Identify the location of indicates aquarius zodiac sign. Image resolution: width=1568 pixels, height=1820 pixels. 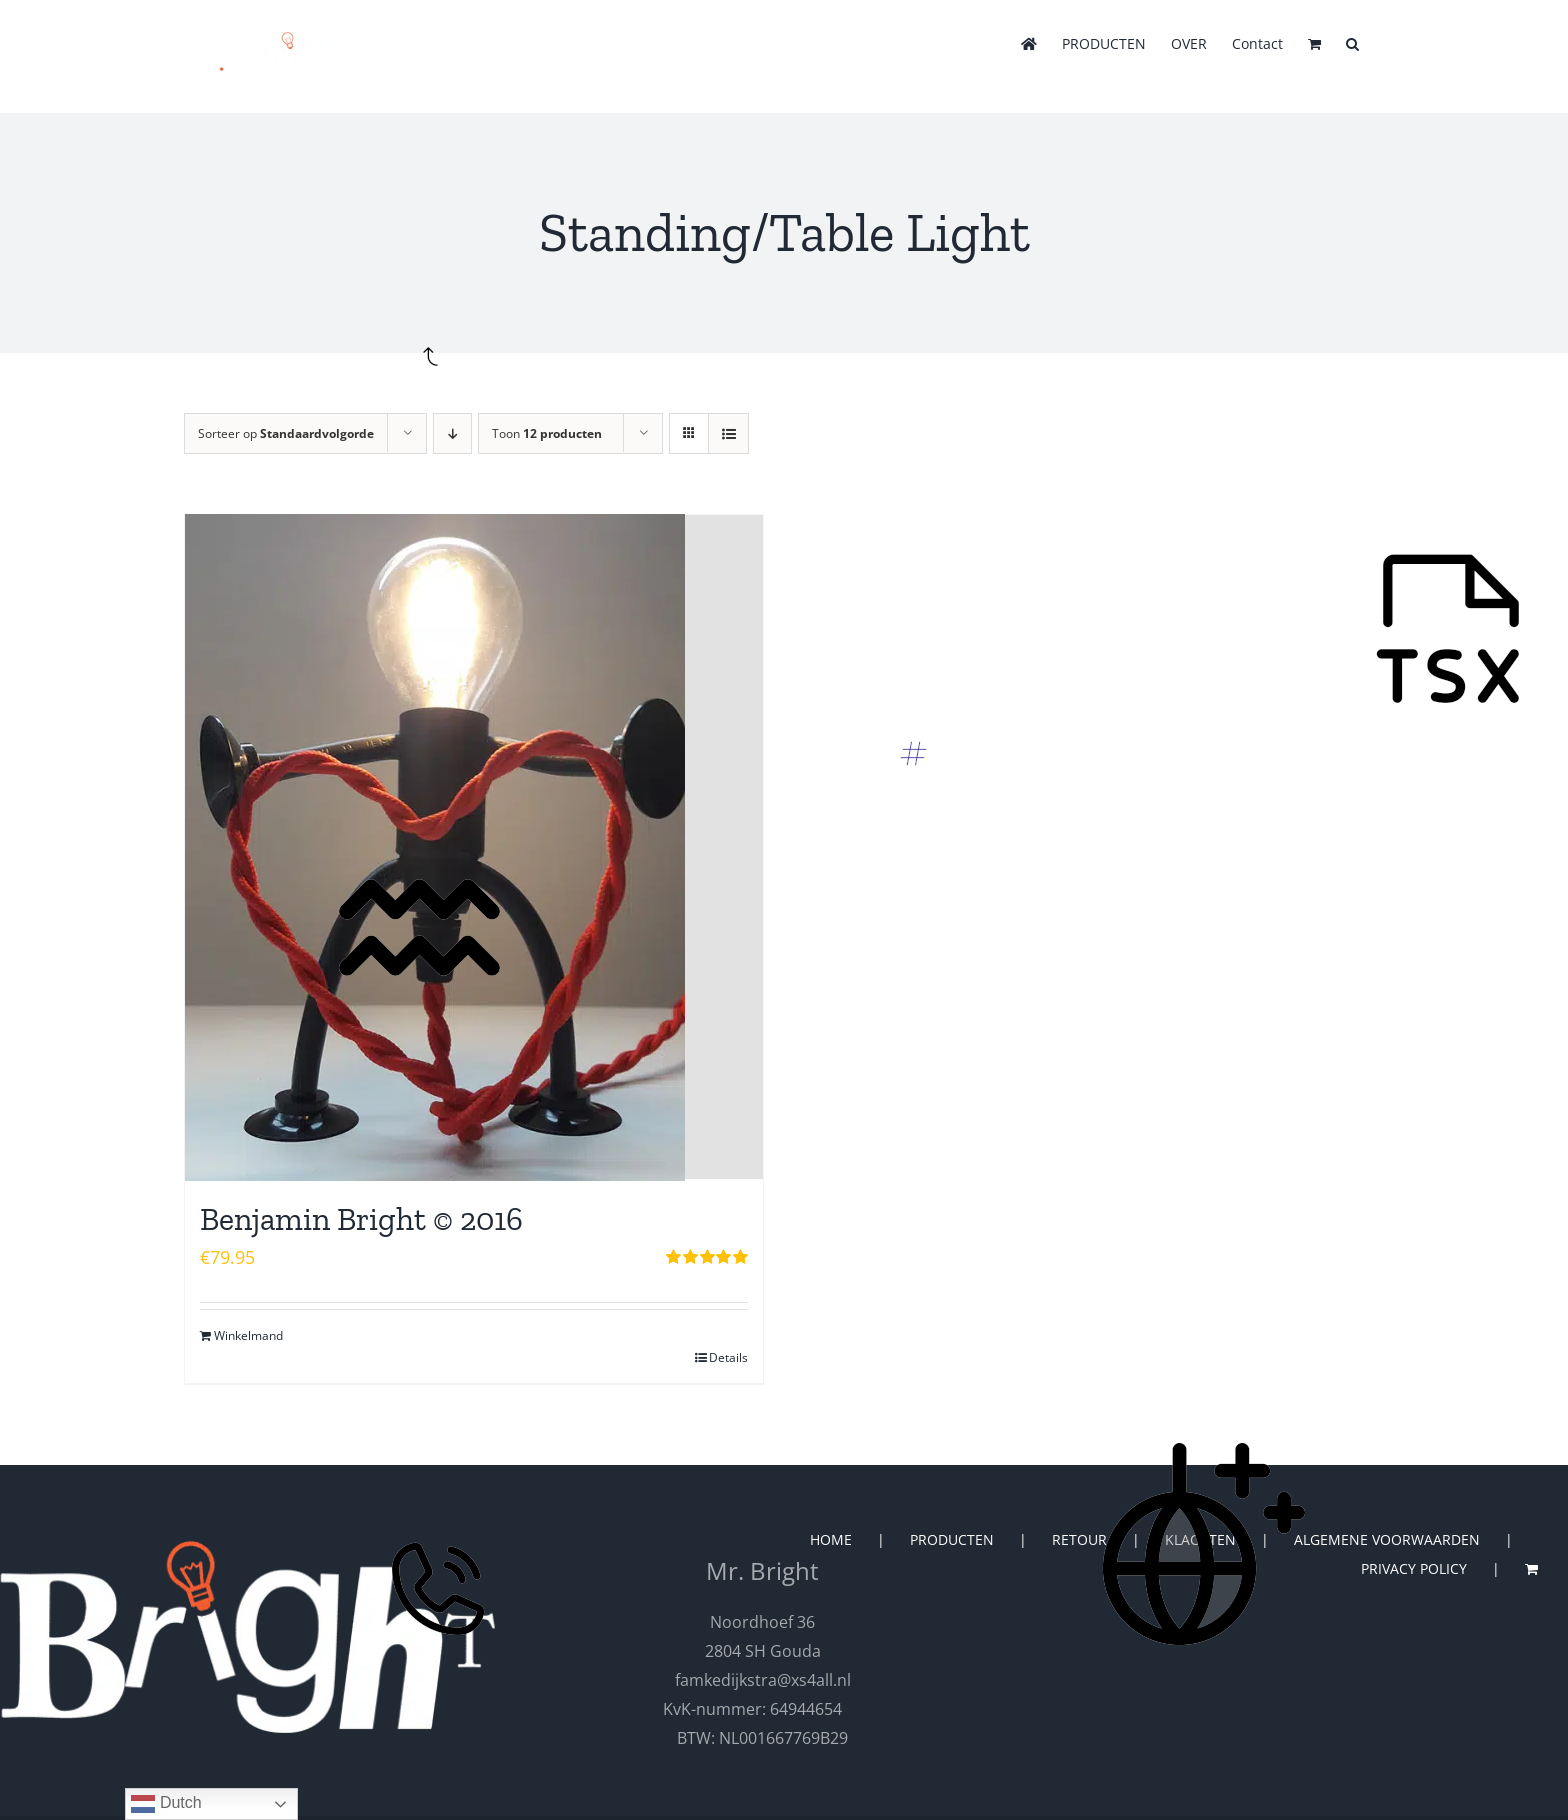
(419, 927).